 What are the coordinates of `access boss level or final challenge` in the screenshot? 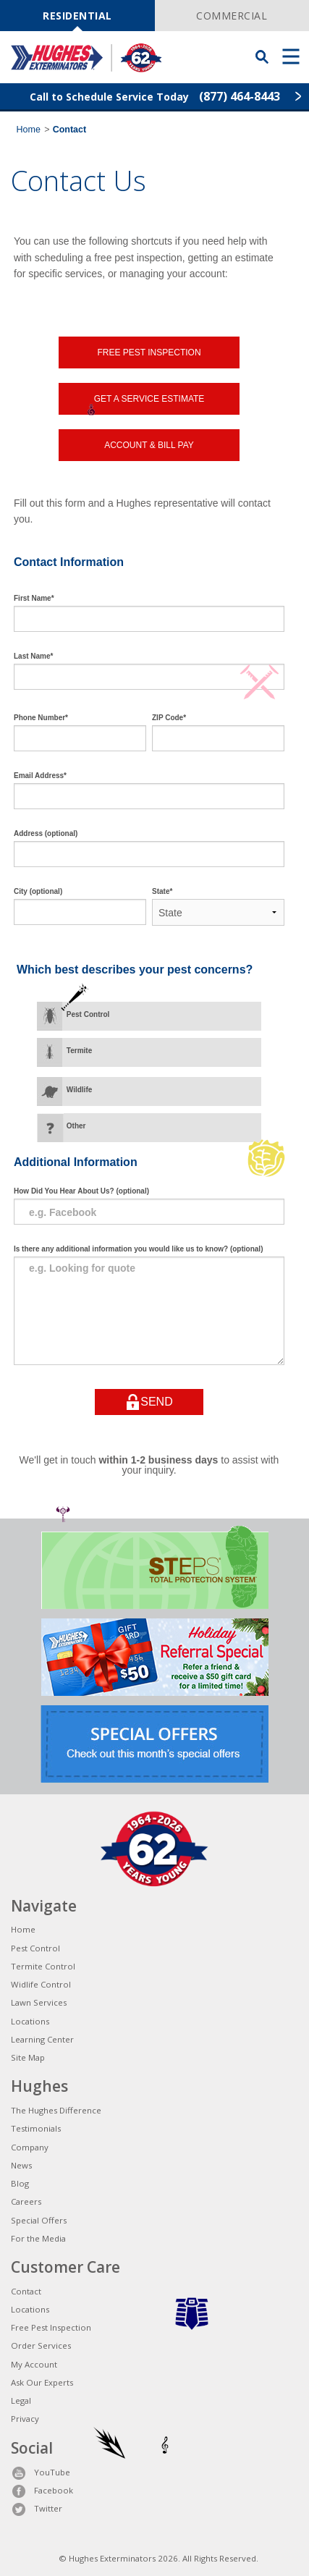 It's located at (63, 1514).